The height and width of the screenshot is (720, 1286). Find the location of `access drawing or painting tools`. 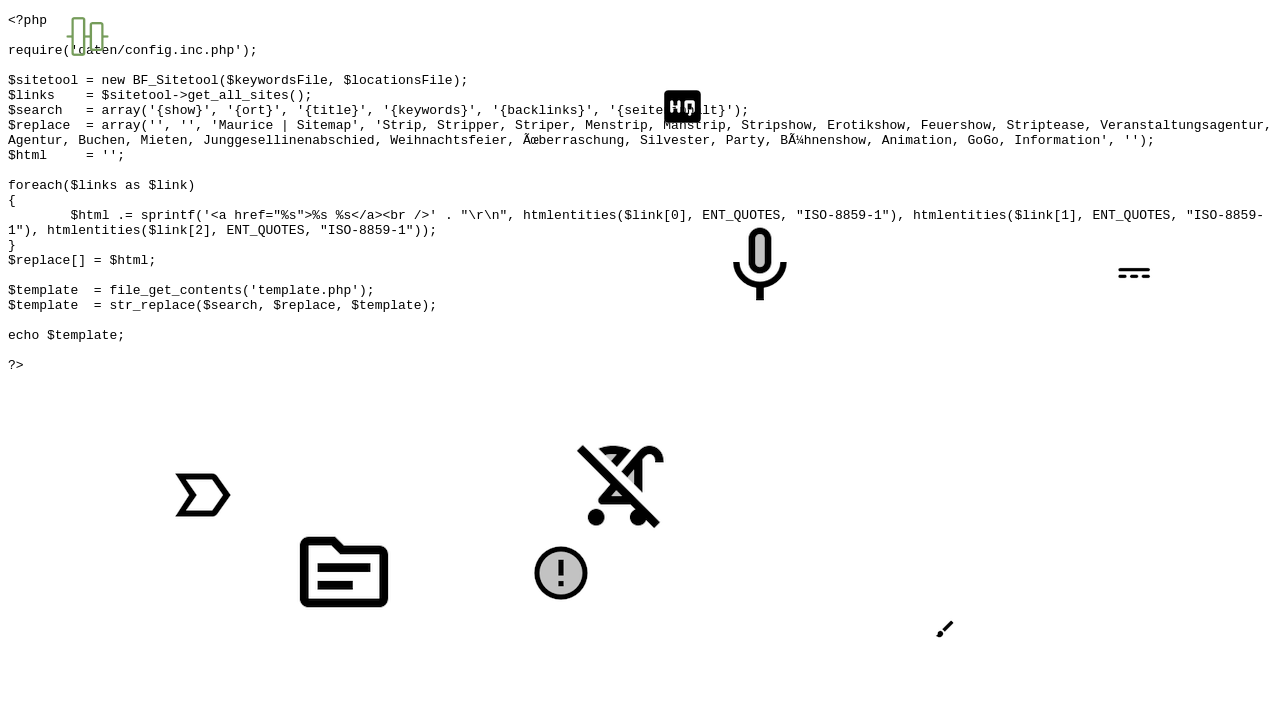

access drawing or painting tools is located at coordinates (945, 629).